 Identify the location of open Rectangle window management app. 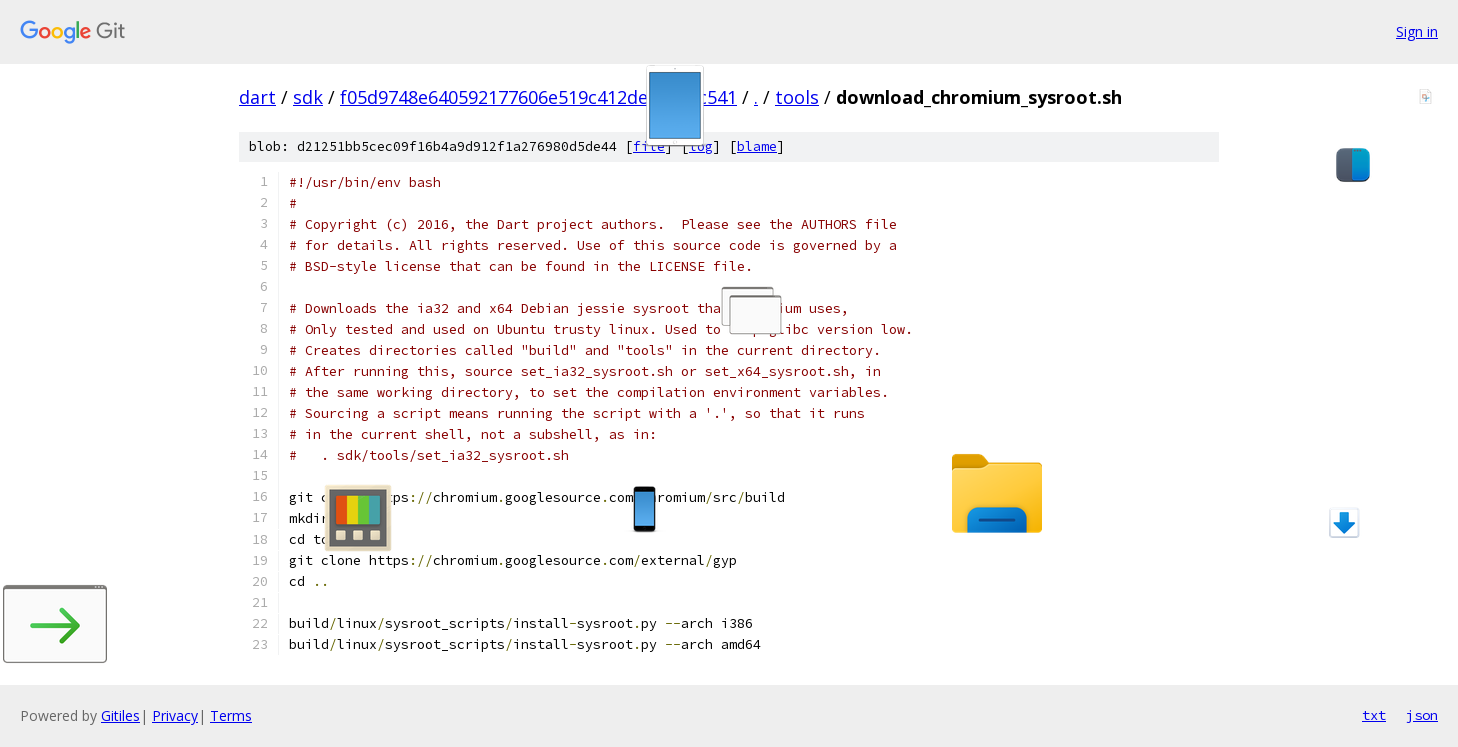
(1353, 165).